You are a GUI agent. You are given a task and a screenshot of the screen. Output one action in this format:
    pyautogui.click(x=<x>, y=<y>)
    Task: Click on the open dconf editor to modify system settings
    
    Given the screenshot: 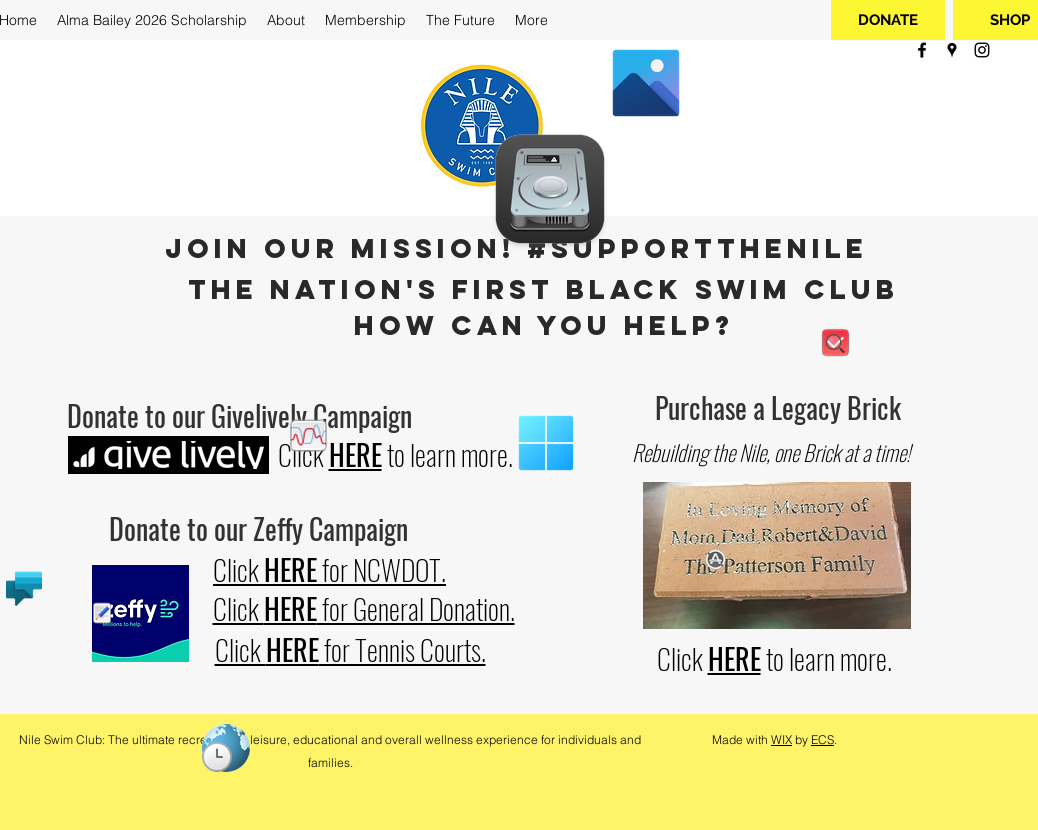 What is the action you would take?
    pyautogui.click(x=835, y=342)
    